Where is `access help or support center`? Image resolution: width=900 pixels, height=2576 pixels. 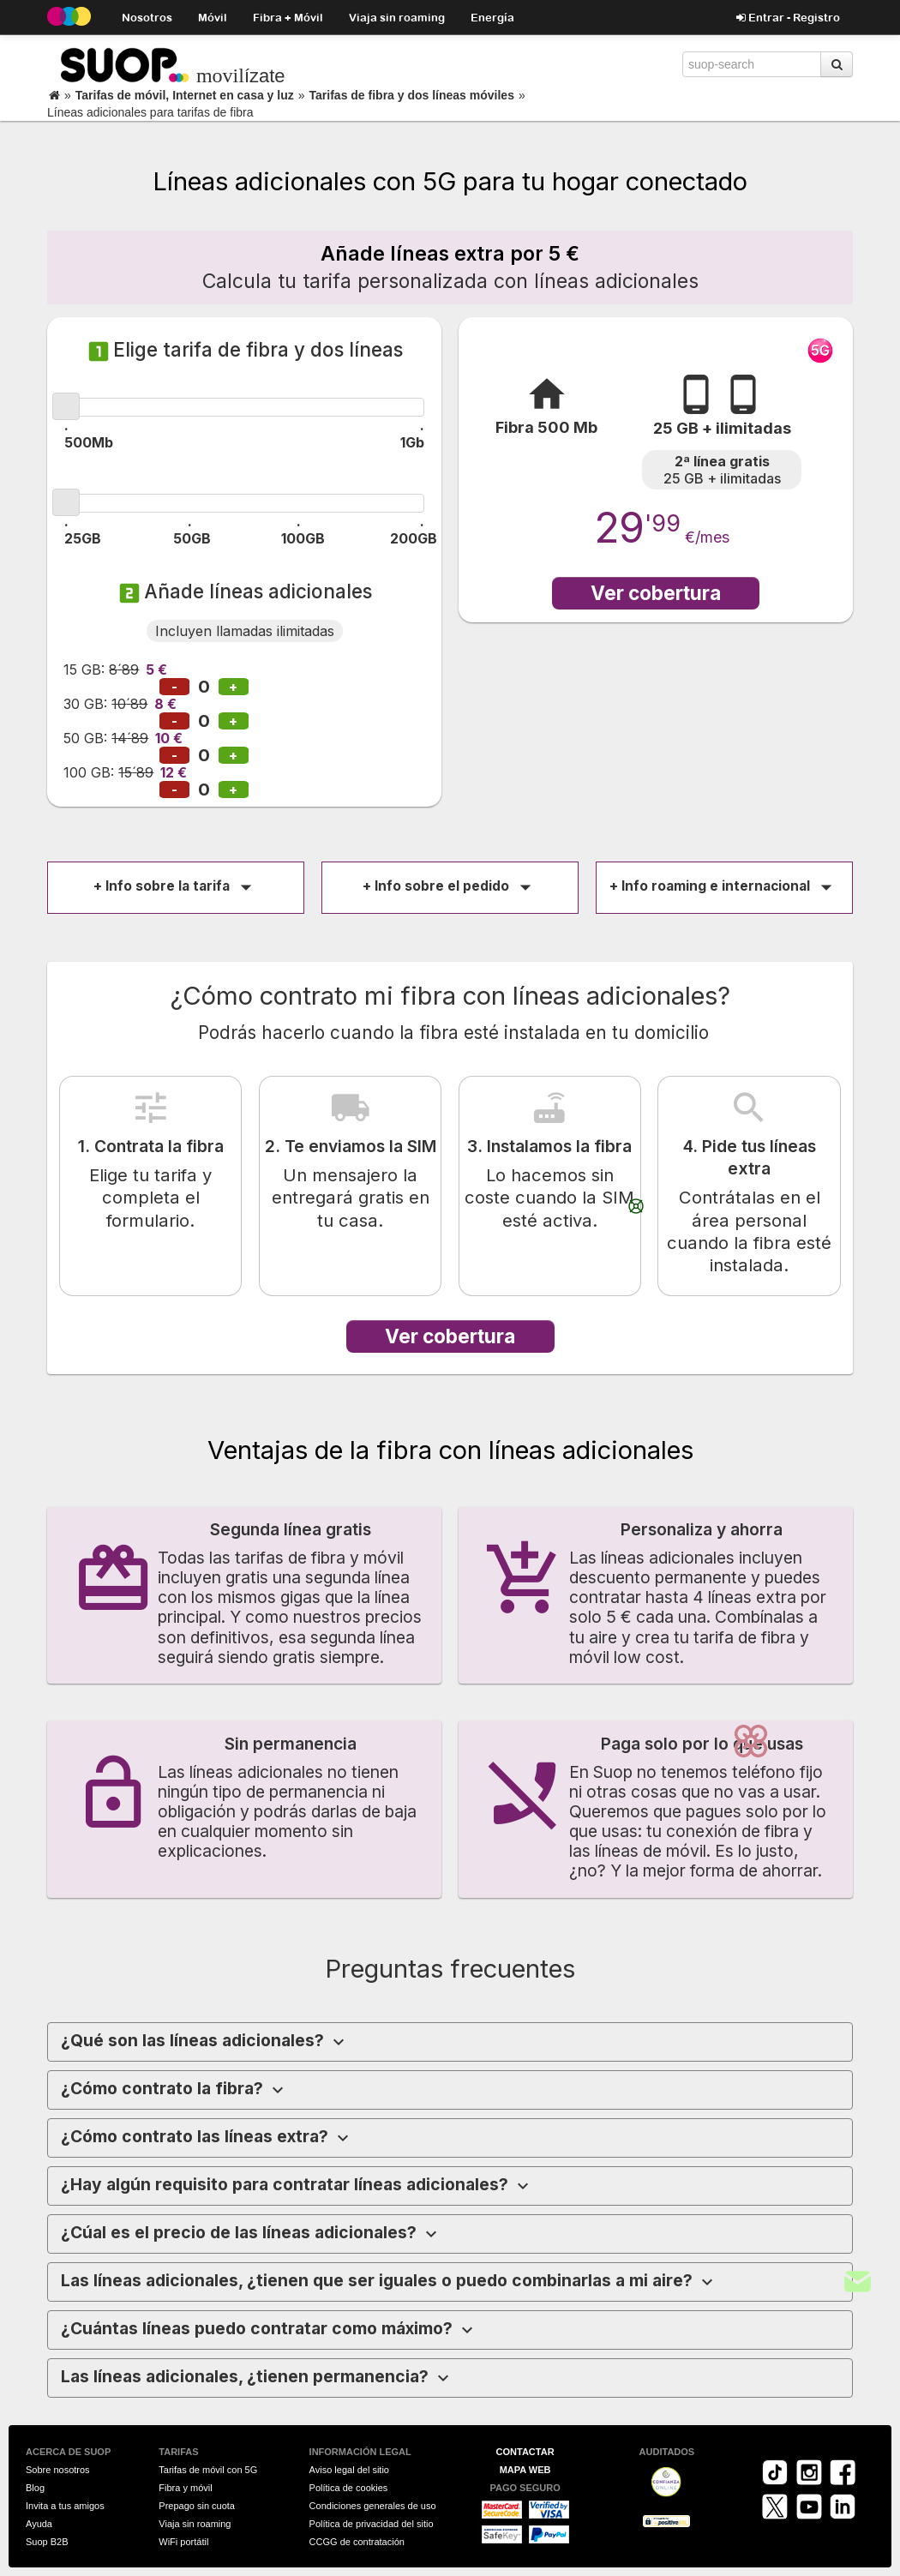 access help or support center is located at coordinates (636, 1206).